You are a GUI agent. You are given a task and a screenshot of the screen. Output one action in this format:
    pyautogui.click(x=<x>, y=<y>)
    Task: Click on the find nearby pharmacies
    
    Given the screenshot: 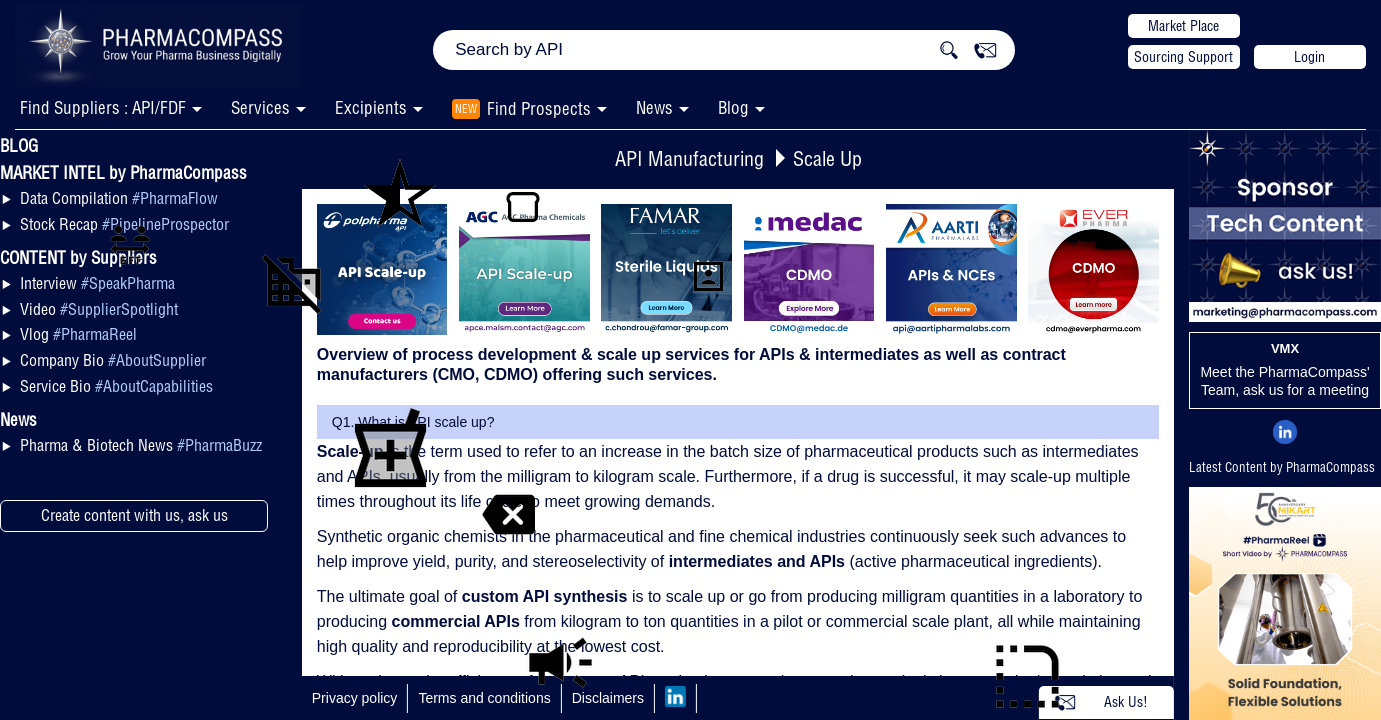 What is the action you would take?
    pyautogui.click(x=390, y=451)
    